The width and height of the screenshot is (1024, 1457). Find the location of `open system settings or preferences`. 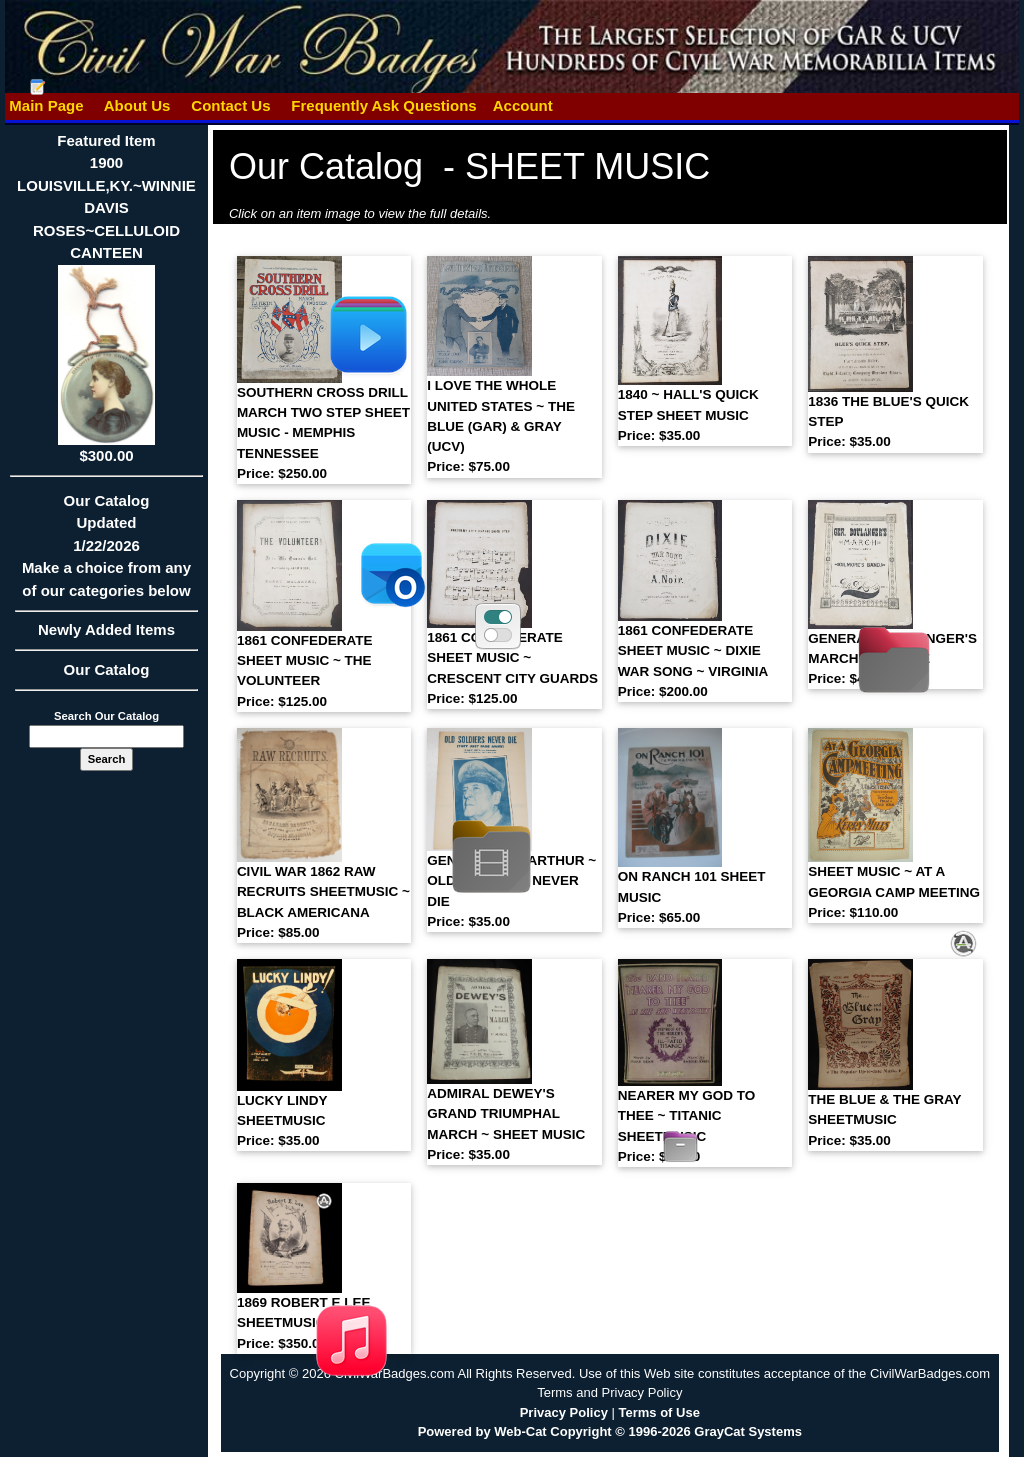

open system settings or preferences is located at coordinates (498, 626).